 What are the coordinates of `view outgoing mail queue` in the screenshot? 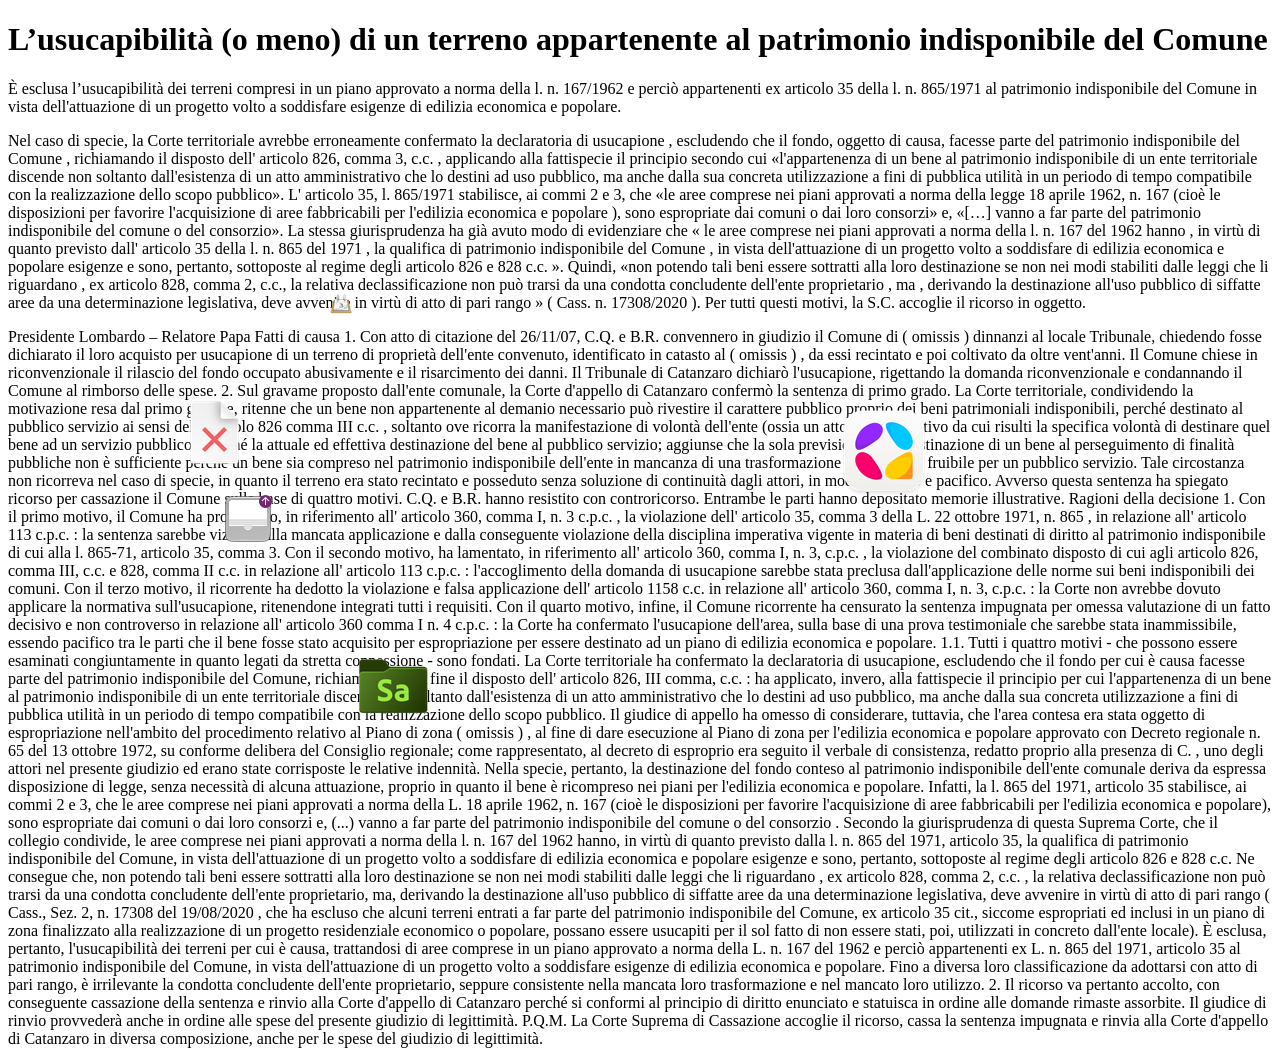 It's located at (248, 519).